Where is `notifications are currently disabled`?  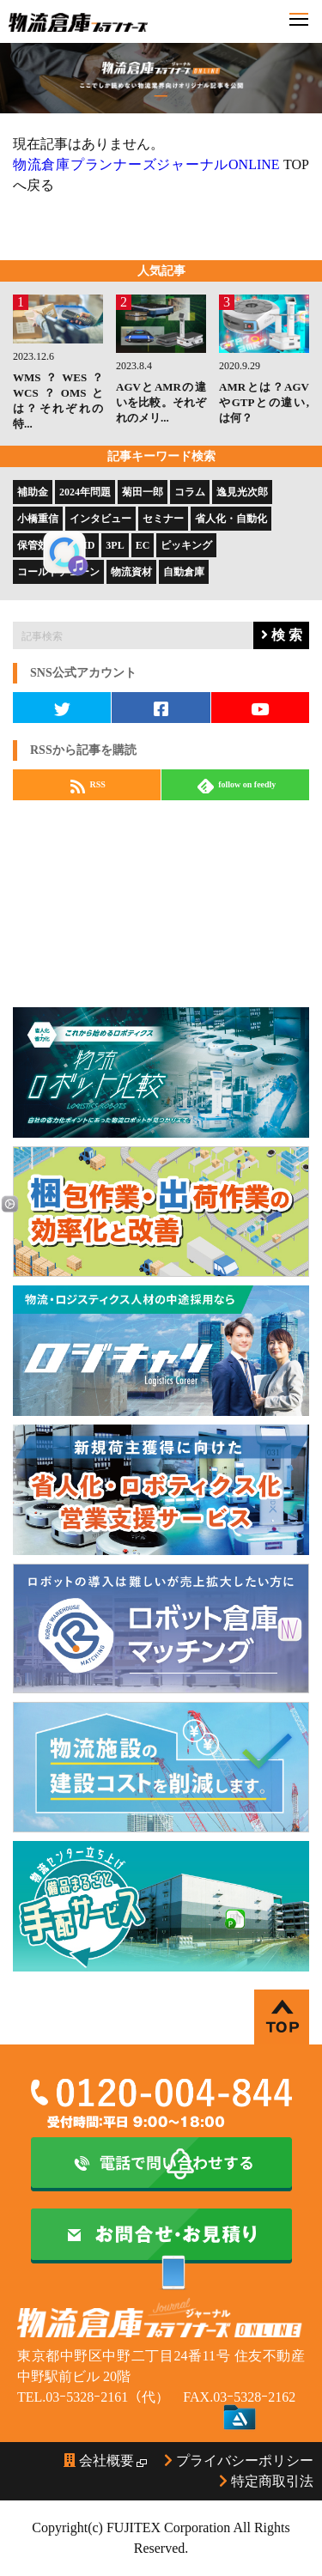 notifications are currently disabled is located at coordinates (180, 2164).